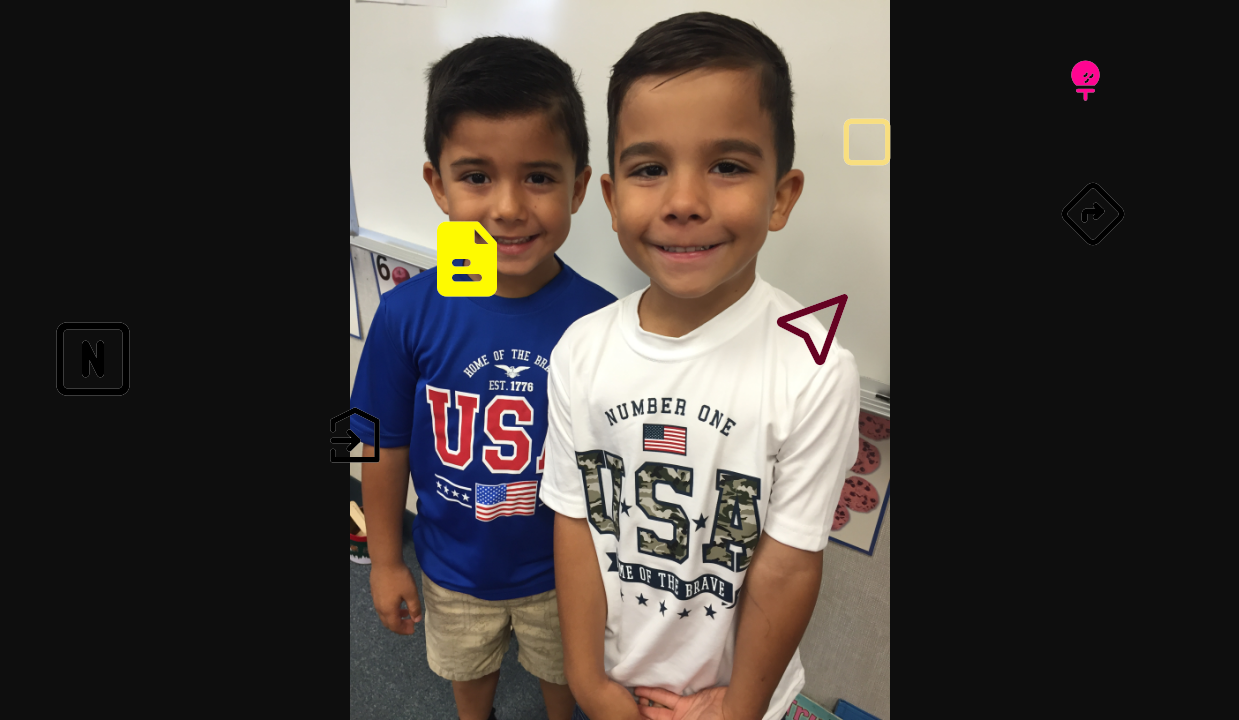  Describe the element at coordinates (1093, 214) in the screenshot. I see `indicates upcoming turn or direction change` at that location.